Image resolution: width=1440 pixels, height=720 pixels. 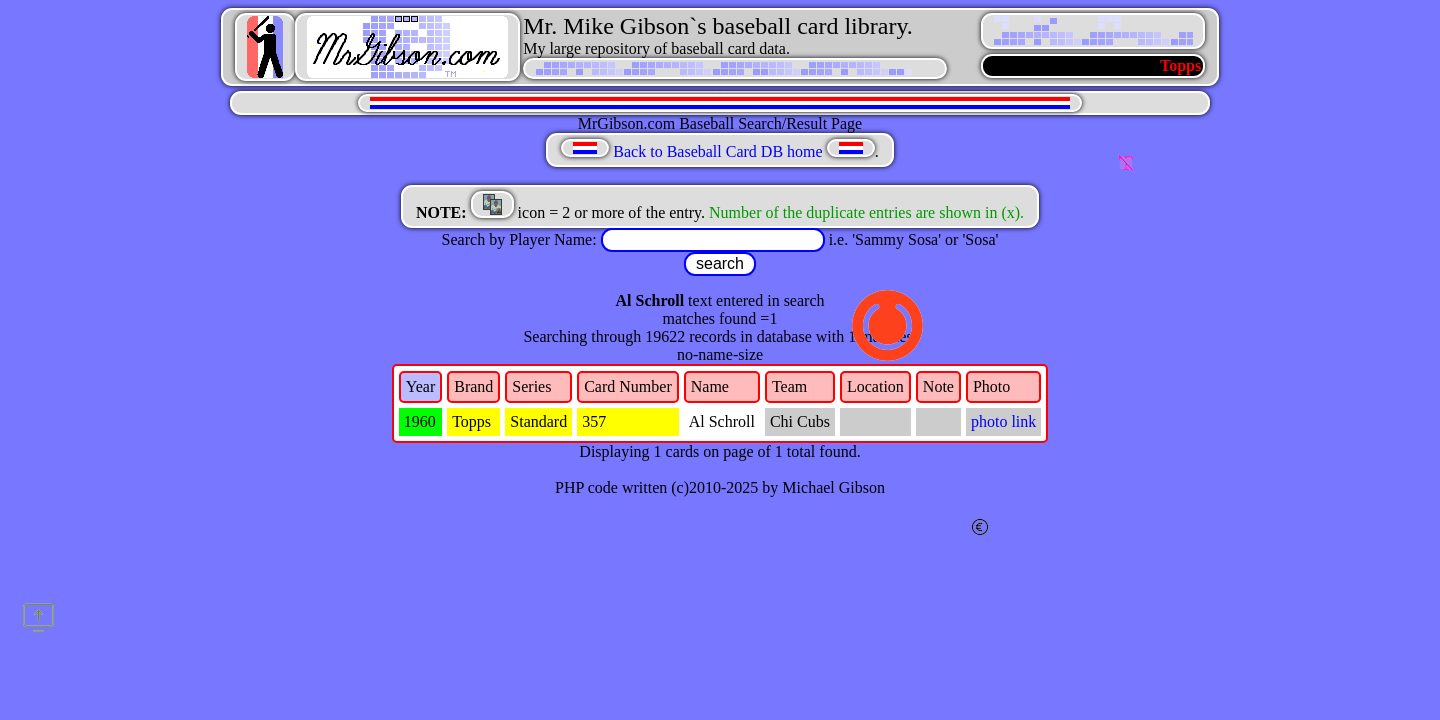 I want to click on disable text formatting, so click(x=1126, y=163).